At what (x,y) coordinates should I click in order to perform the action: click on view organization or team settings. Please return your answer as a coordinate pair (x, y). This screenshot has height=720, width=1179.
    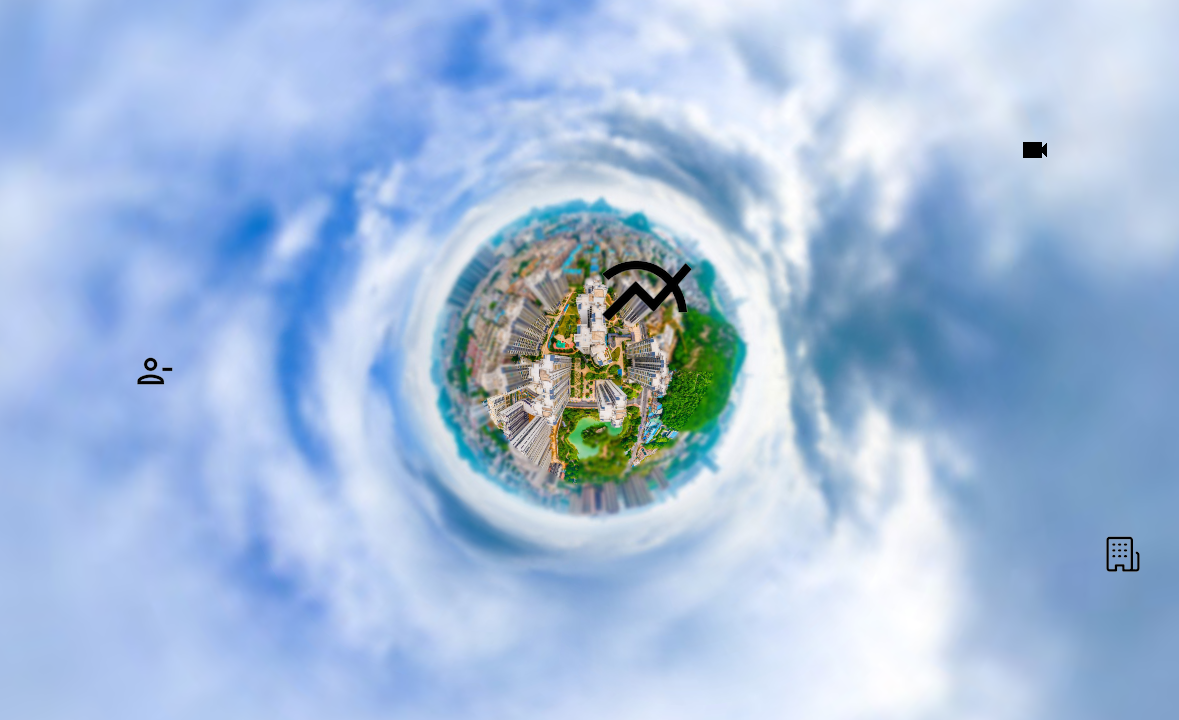
    Looking at the image, I should click on (1123, 555).